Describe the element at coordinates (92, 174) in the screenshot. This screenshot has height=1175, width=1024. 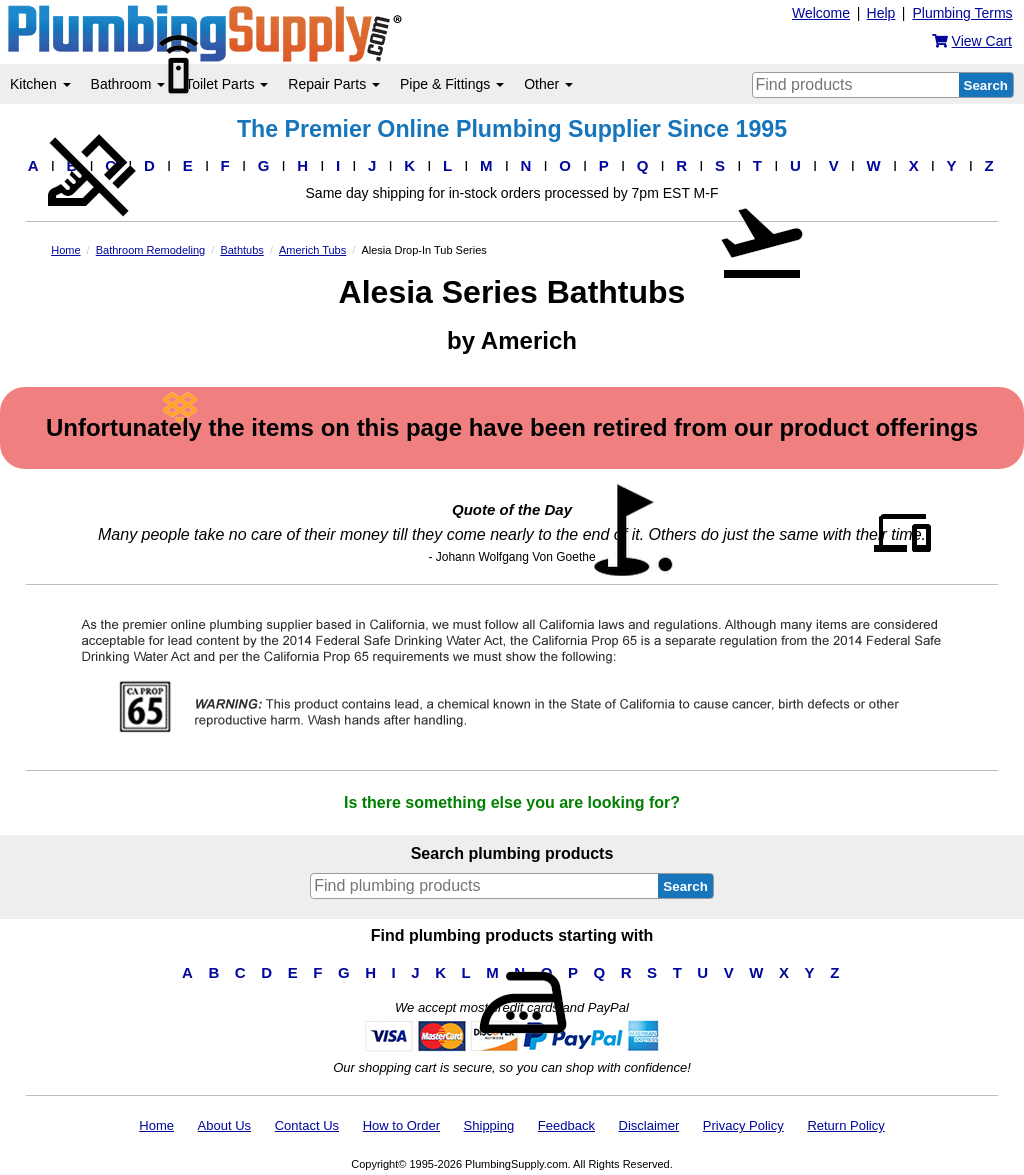
I see `do not step on this surface` at that location.